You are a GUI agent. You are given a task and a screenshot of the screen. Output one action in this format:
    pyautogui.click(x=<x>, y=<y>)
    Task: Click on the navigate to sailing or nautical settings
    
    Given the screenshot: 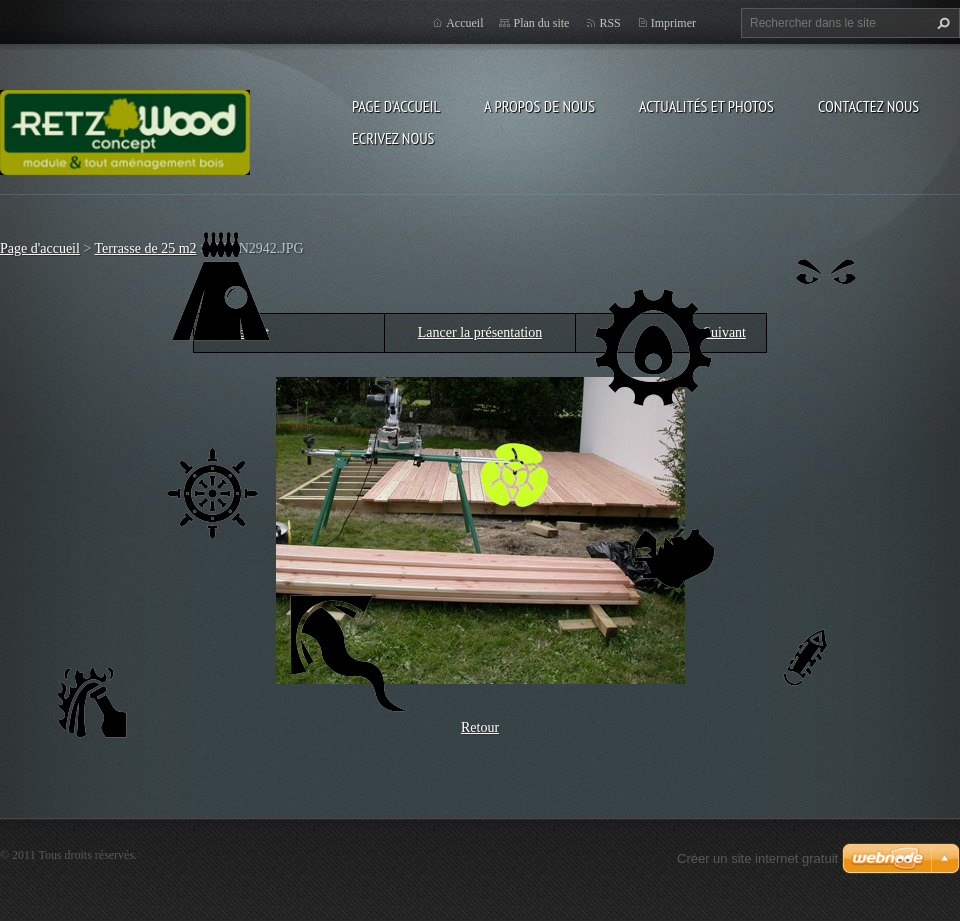 What is the action you would take?
    pyautogui.click(x=212, y=493)
    